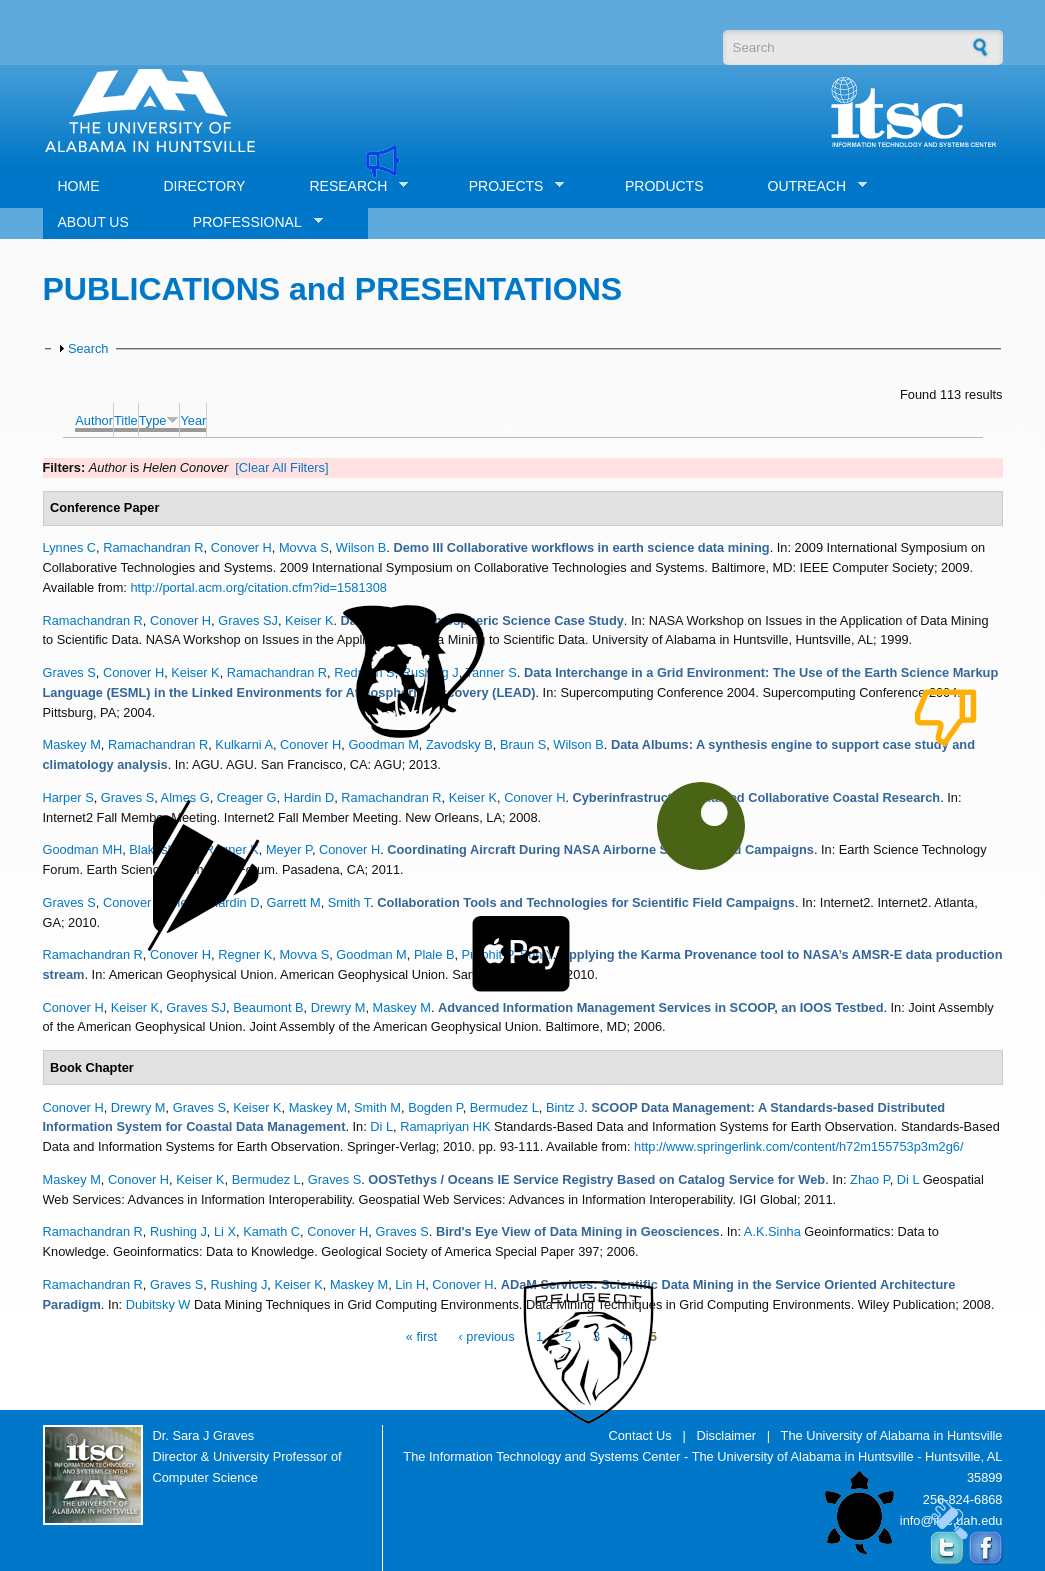  What do you see at coordinates (521, 954) in the screenshot?
I see `pay with Apple Pay` at bounding box center [521, 954].